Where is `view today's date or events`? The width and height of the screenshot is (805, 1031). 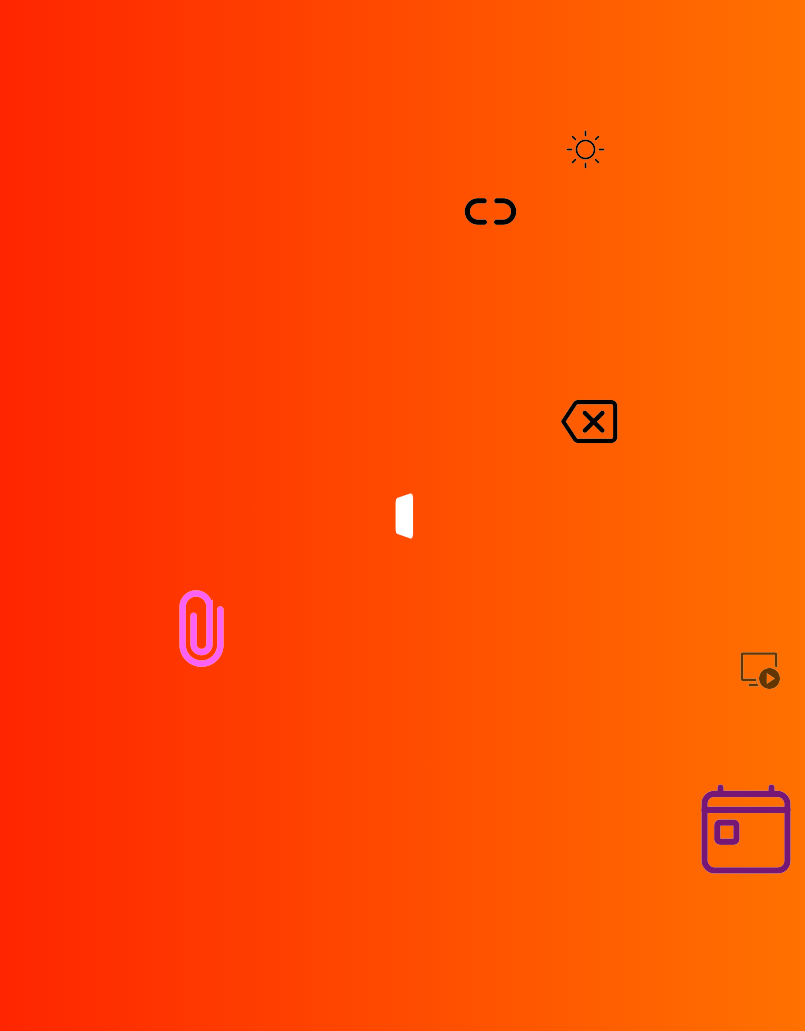 view today's date or events is located at coordinates (746, 829).